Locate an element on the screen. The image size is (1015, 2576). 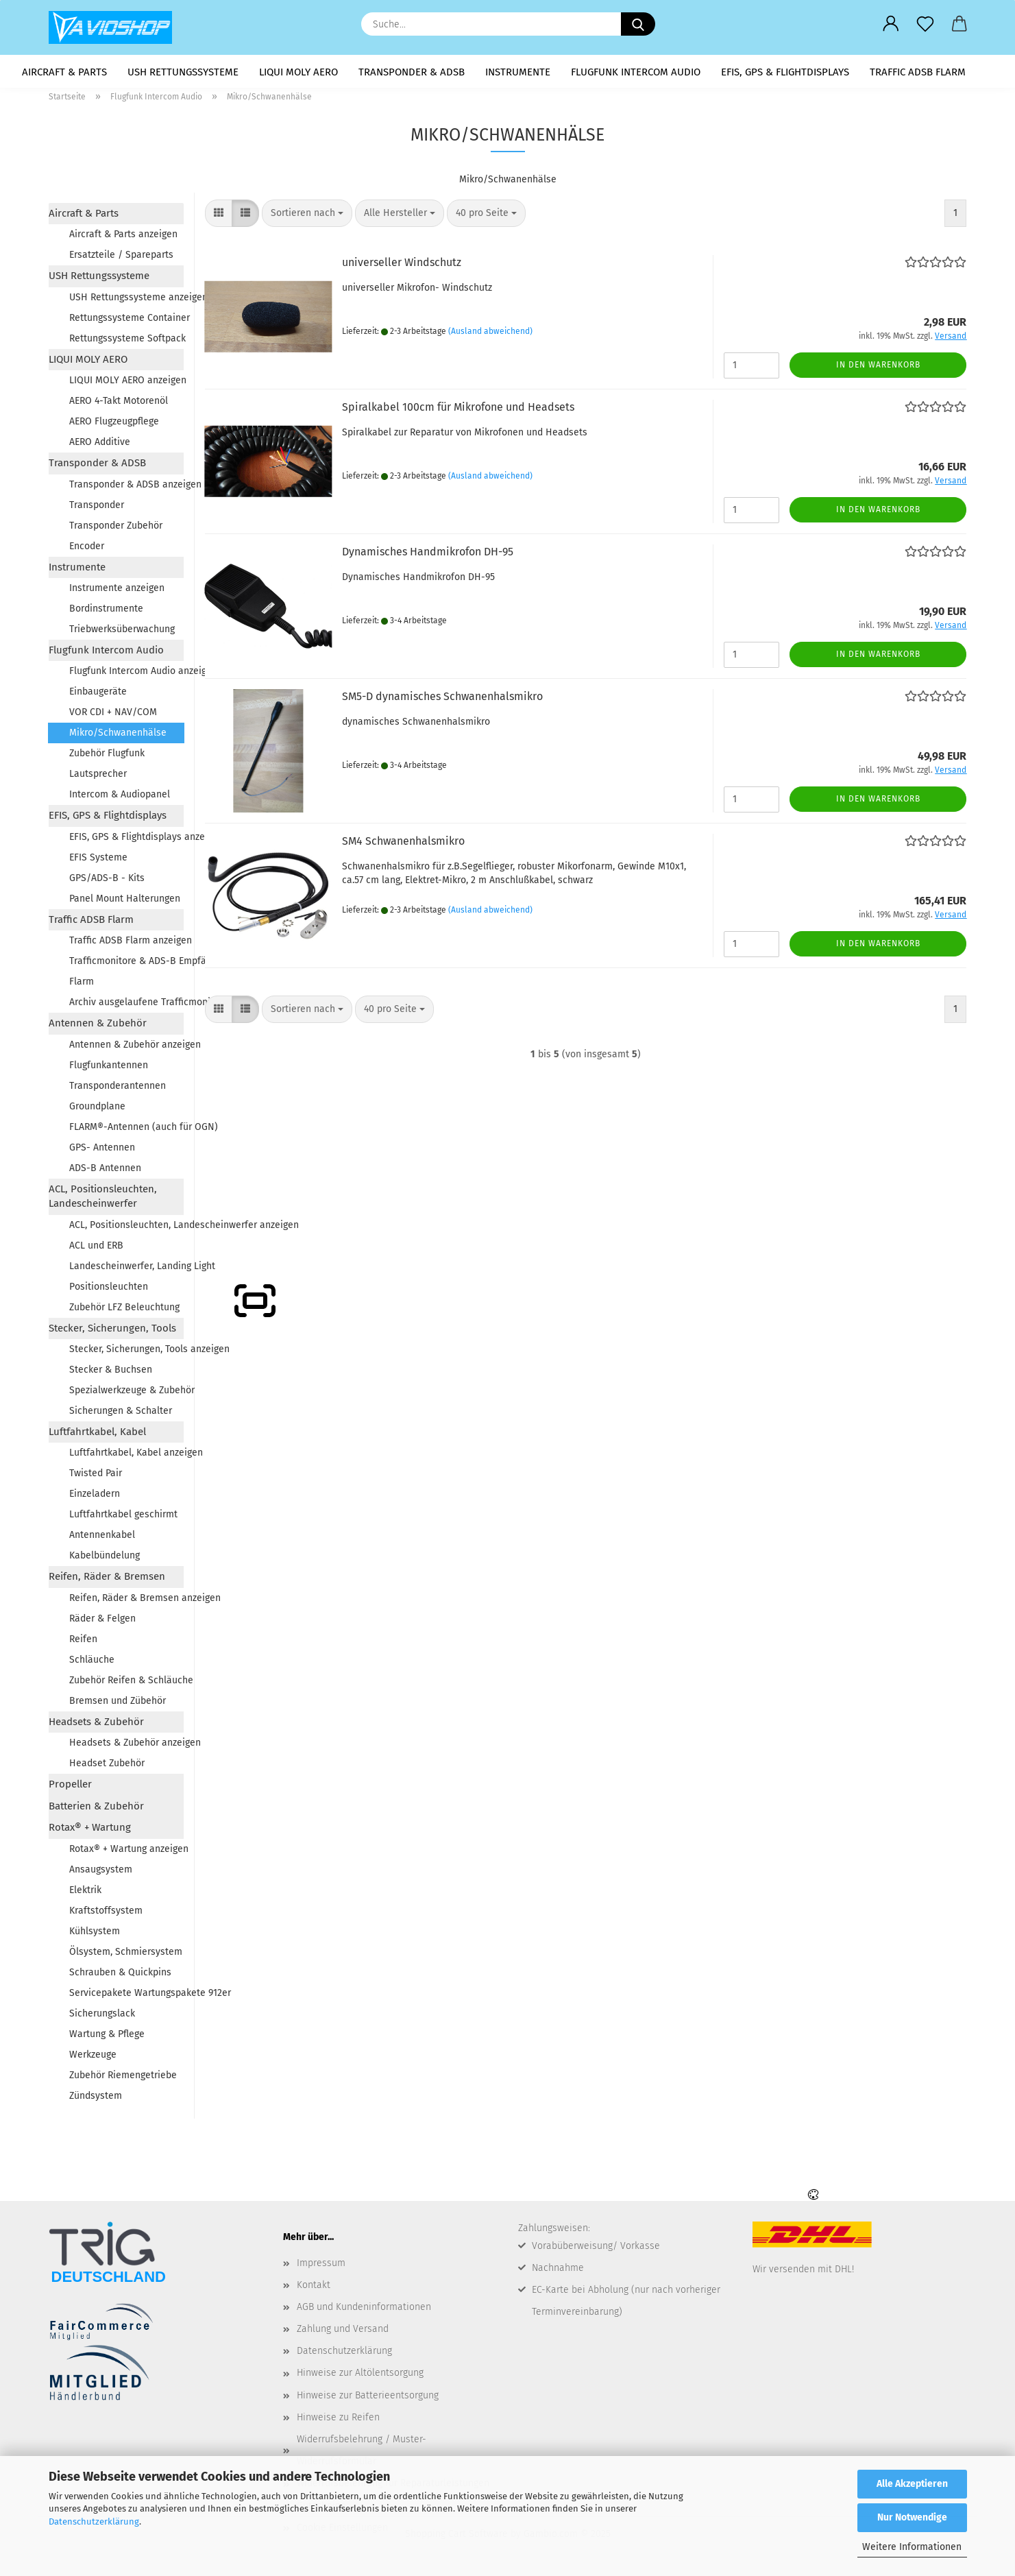
scan a photo or document using the camera is located at coordinates (255, 1301).